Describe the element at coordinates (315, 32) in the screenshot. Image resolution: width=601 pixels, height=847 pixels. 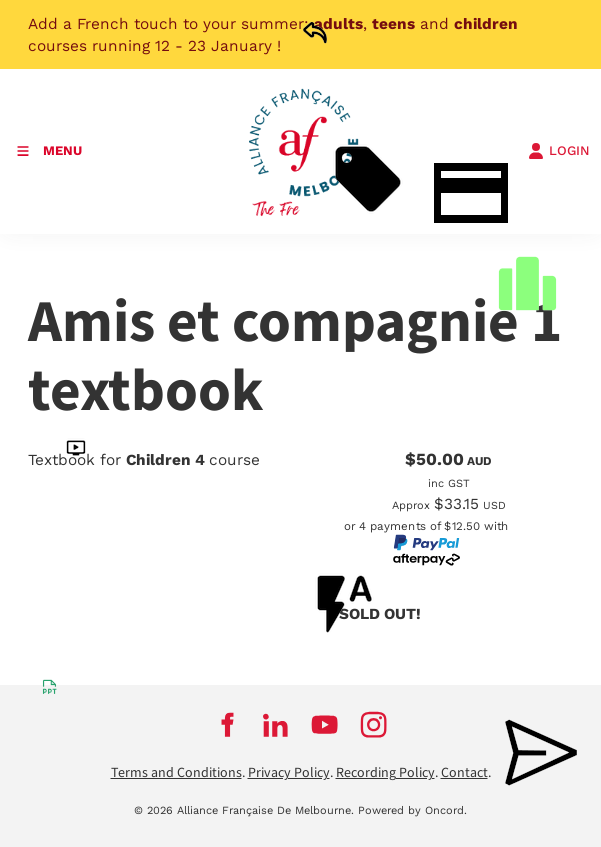
I see `undo the last action` at that location.